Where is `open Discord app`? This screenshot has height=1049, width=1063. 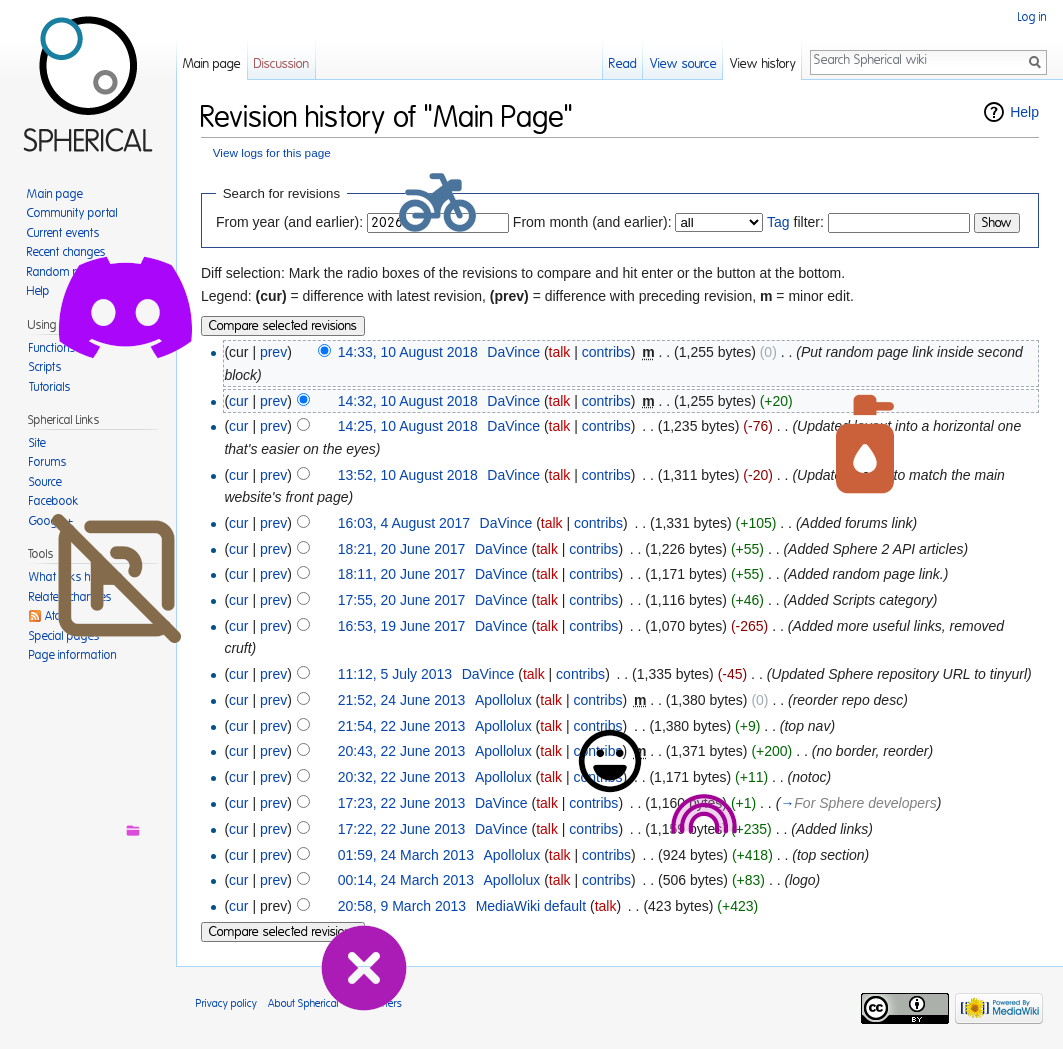 open Discord app is located at coordinates (125, 307).